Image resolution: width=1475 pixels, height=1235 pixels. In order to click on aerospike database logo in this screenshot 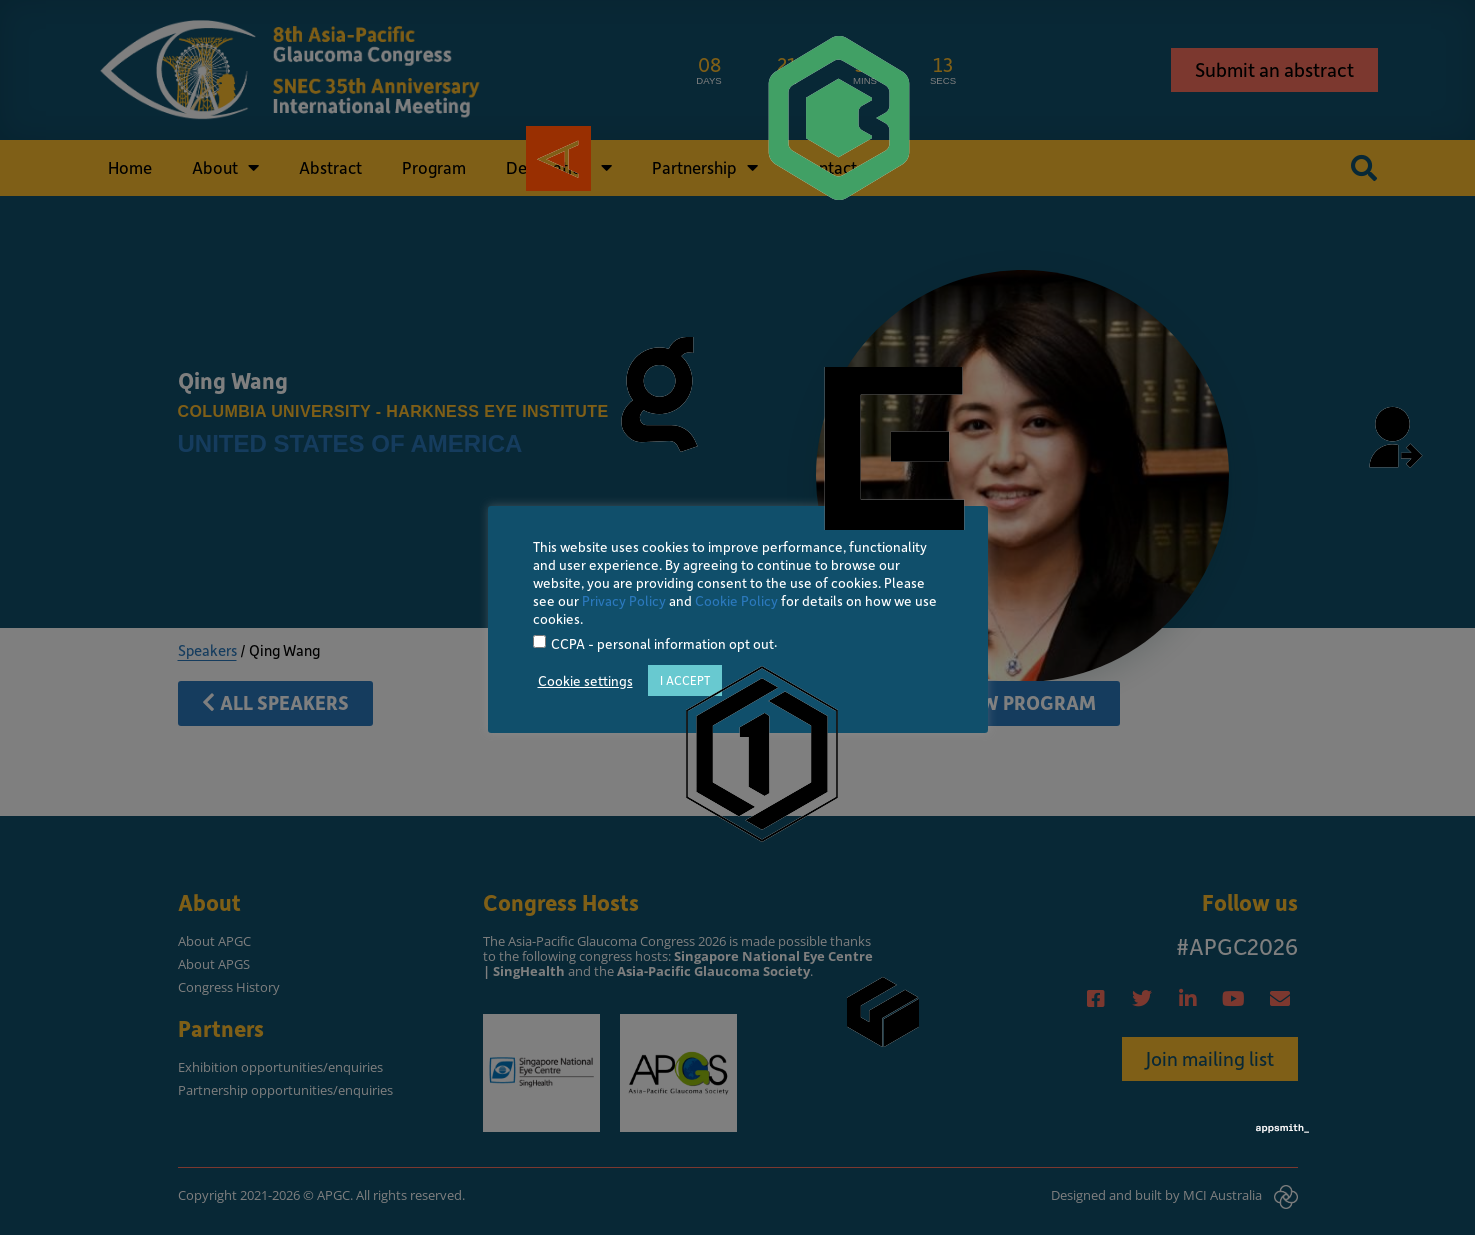, I will do `click(558, 158)`.